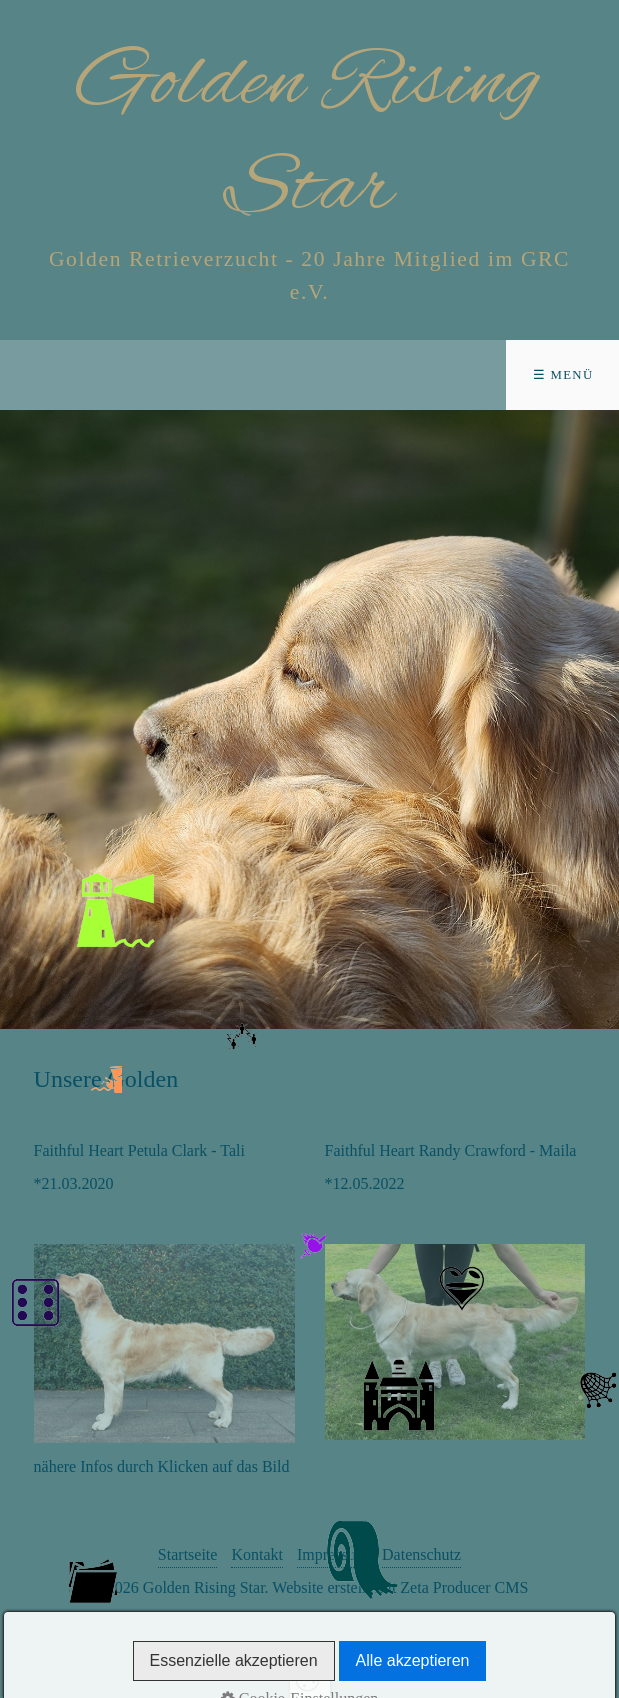 This screenshot has height=1698, width=619. I want to click on indicates a fragile or special health/life status in a game, so click(461, 1288).